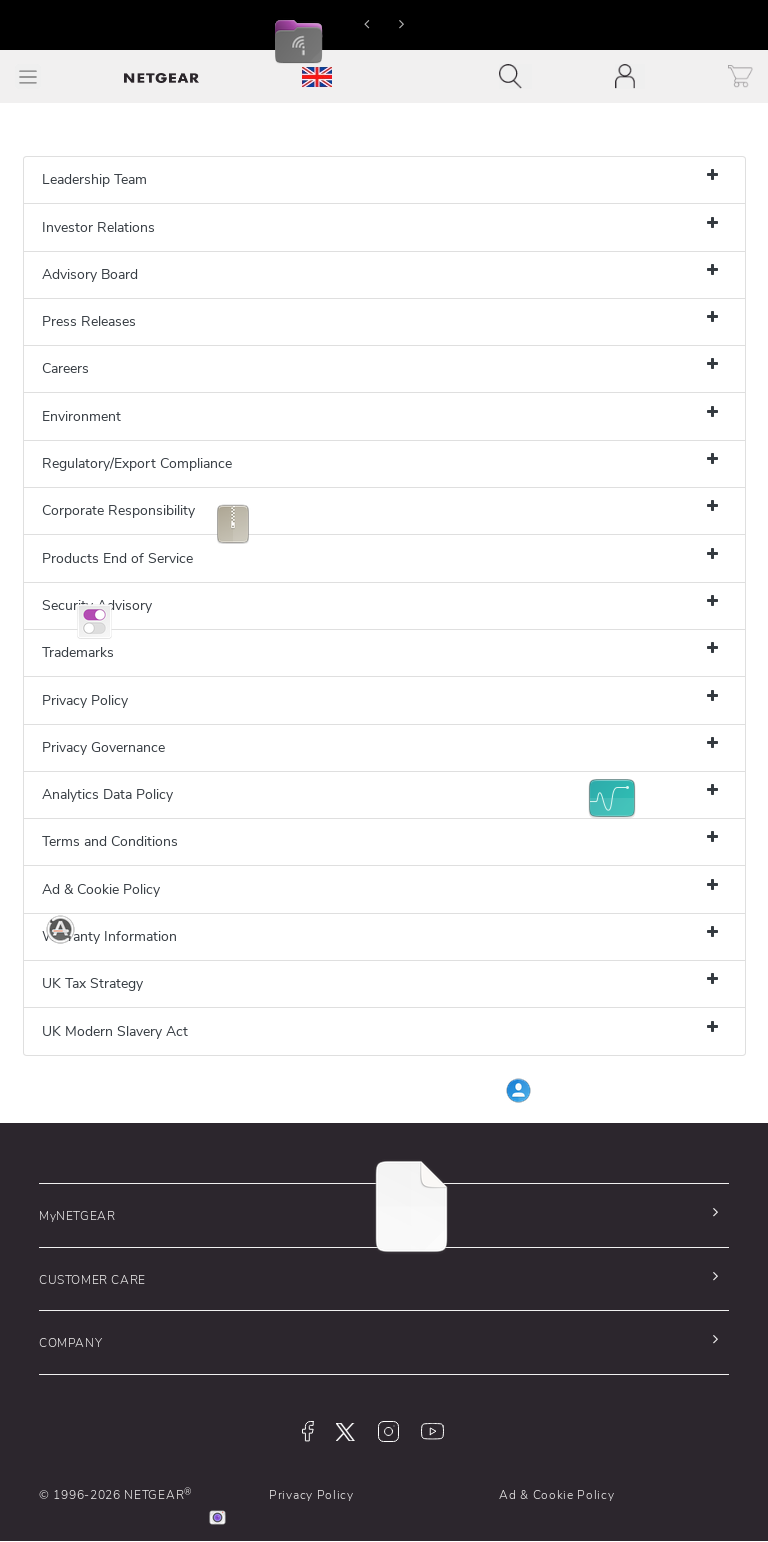 The height and width of the screenshot is (1542, 768). I want to click on an empty or blank document, so click(411, 1206).